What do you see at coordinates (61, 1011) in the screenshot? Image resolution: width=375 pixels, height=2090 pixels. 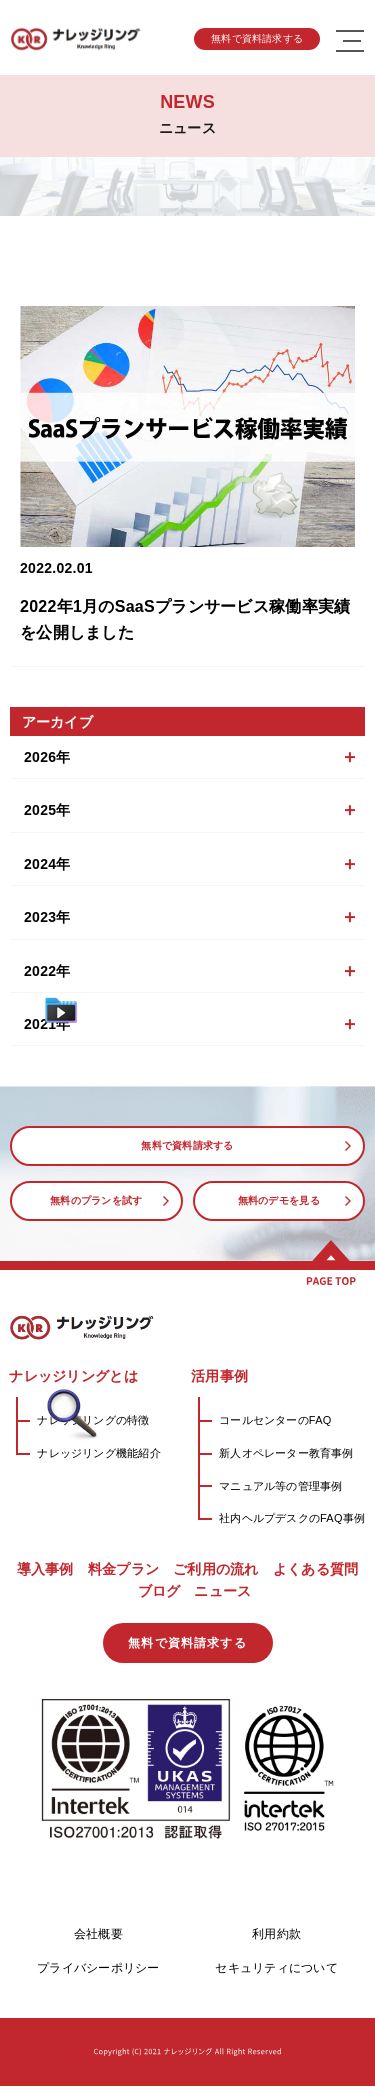 I see `open your movies folder` at bounding box center [61, 1011].